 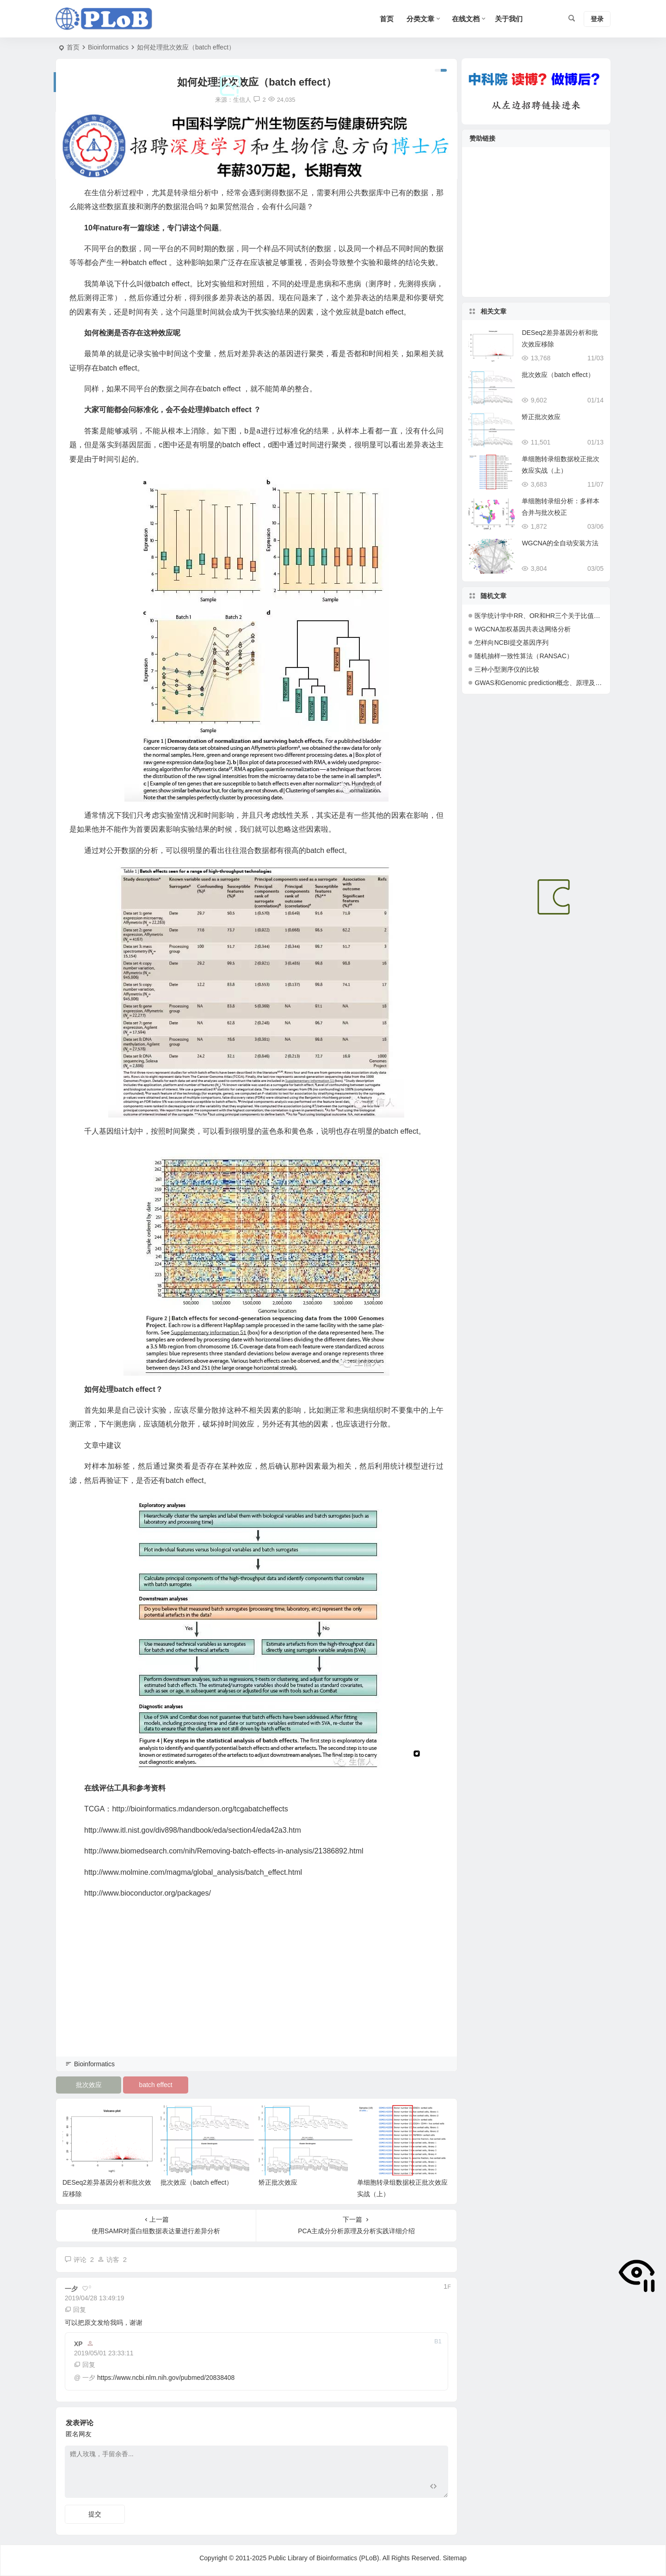 What do you see at coordinates (417, 1754) in the screenshot?
I see `open instagram app` at bounding box center [417, 1754].